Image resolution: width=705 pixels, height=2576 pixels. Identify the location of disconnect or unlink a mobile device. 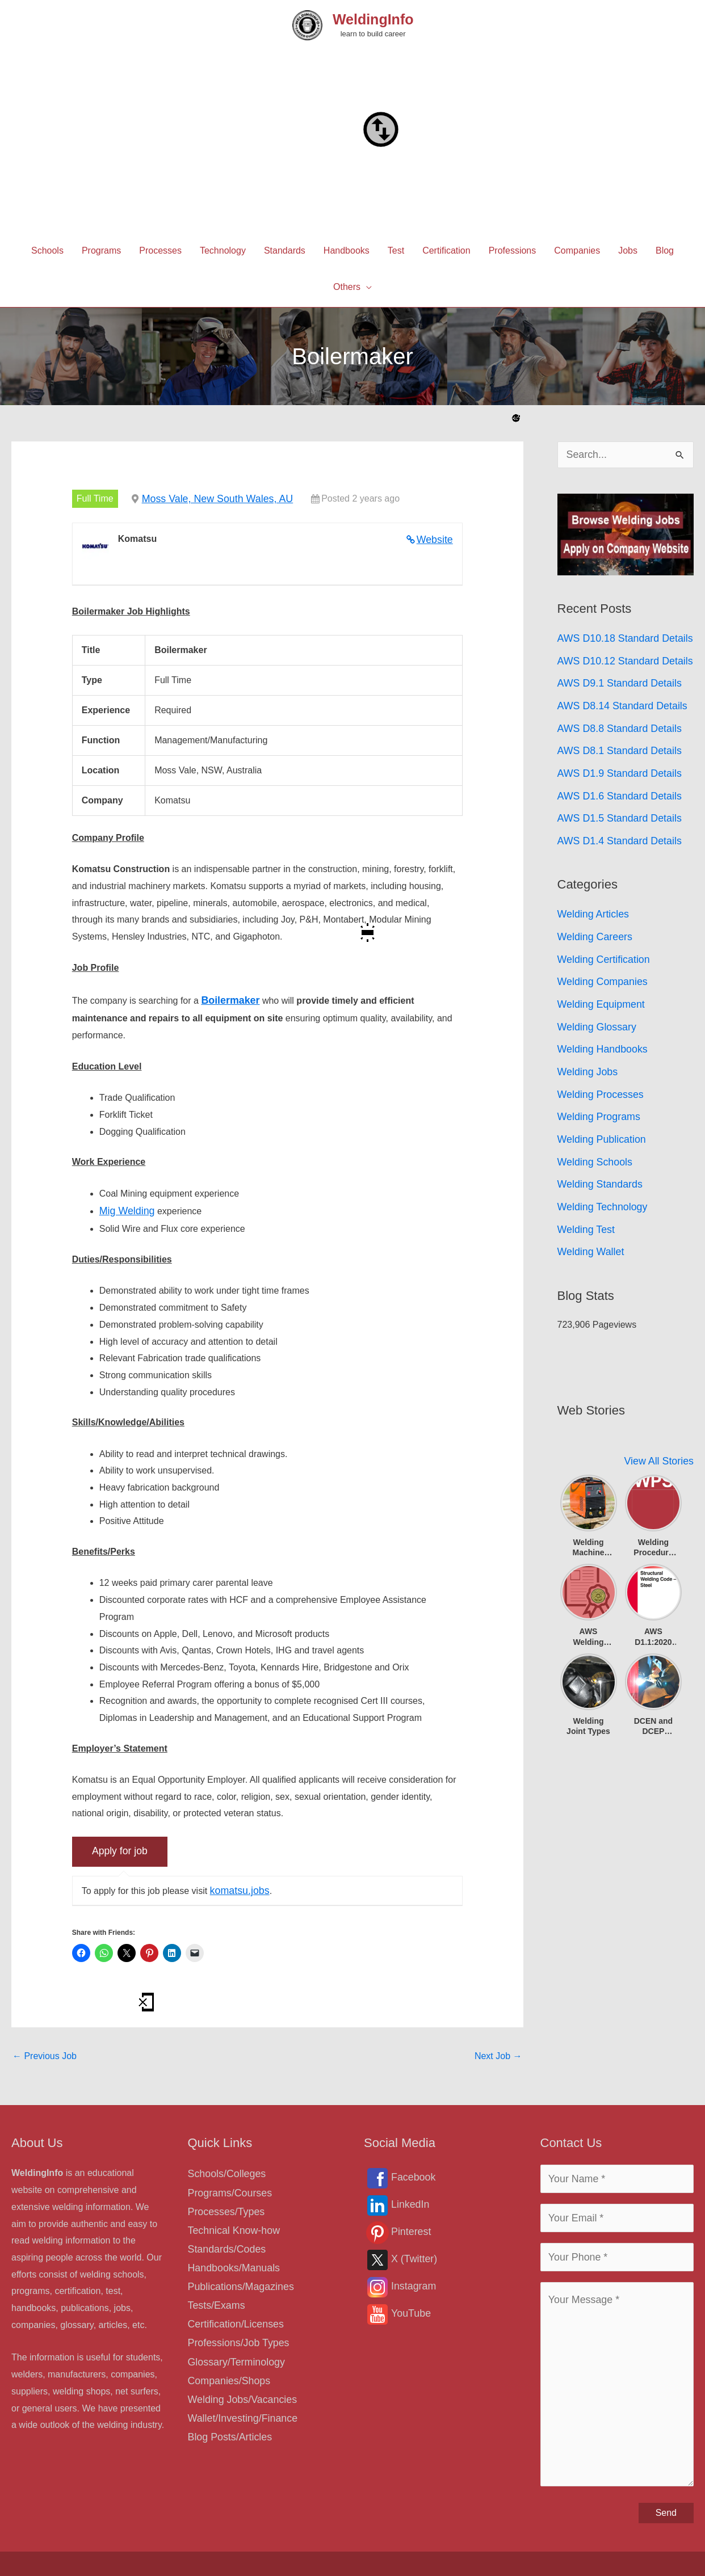
(146, 2002).